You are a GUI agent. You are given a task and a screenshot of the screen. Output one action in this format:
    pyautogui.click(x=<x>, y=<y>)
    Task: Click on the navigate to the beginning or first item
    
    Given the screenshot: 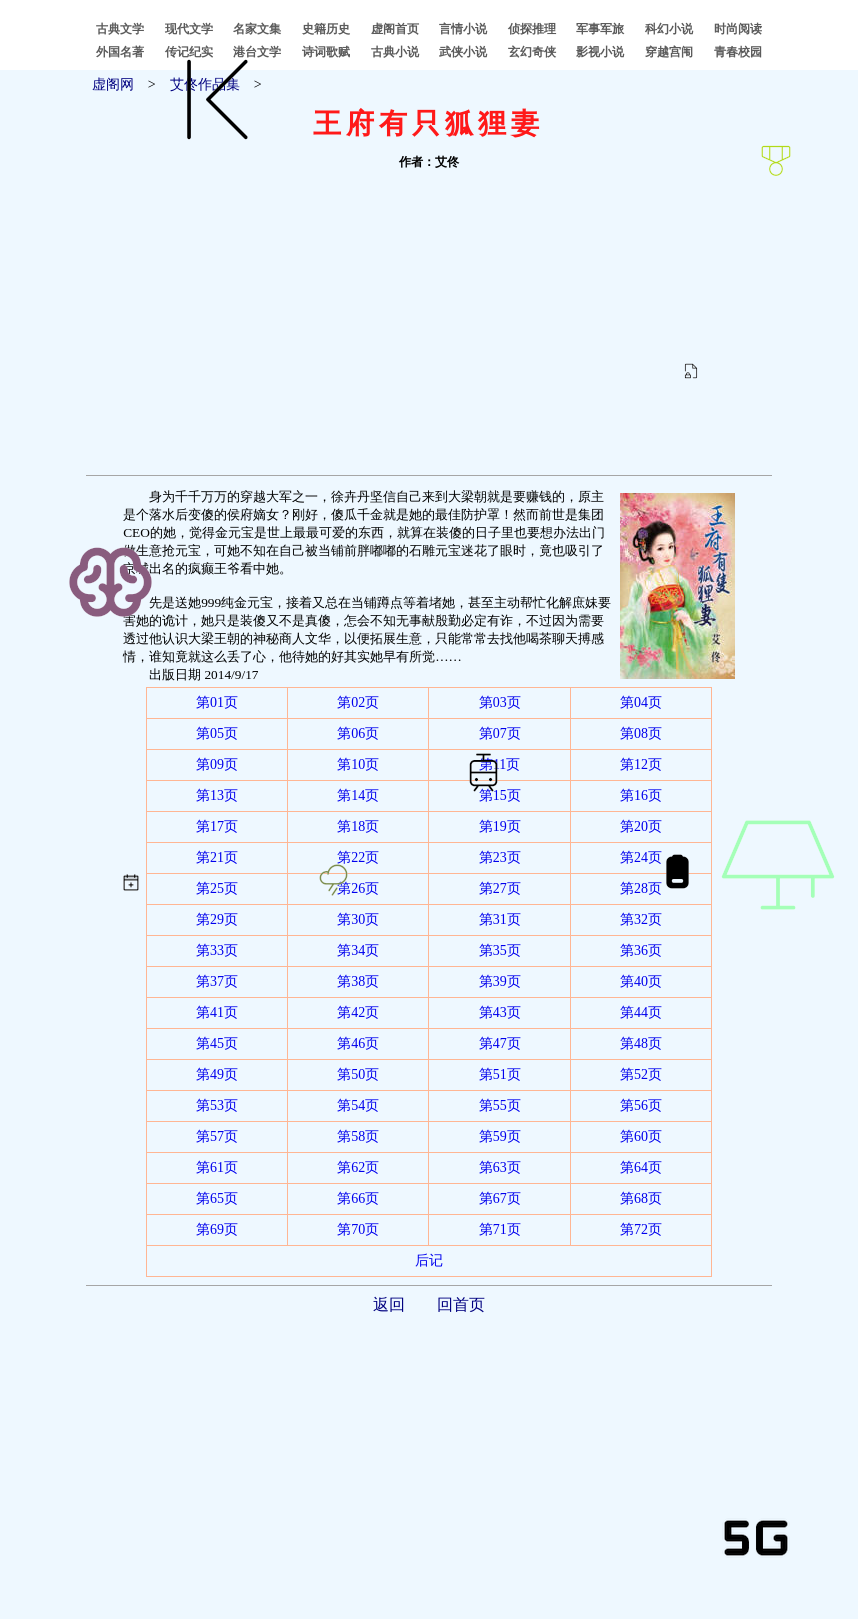 What is the action you would take?
    pyautogui.click(x=215, y=99)
    